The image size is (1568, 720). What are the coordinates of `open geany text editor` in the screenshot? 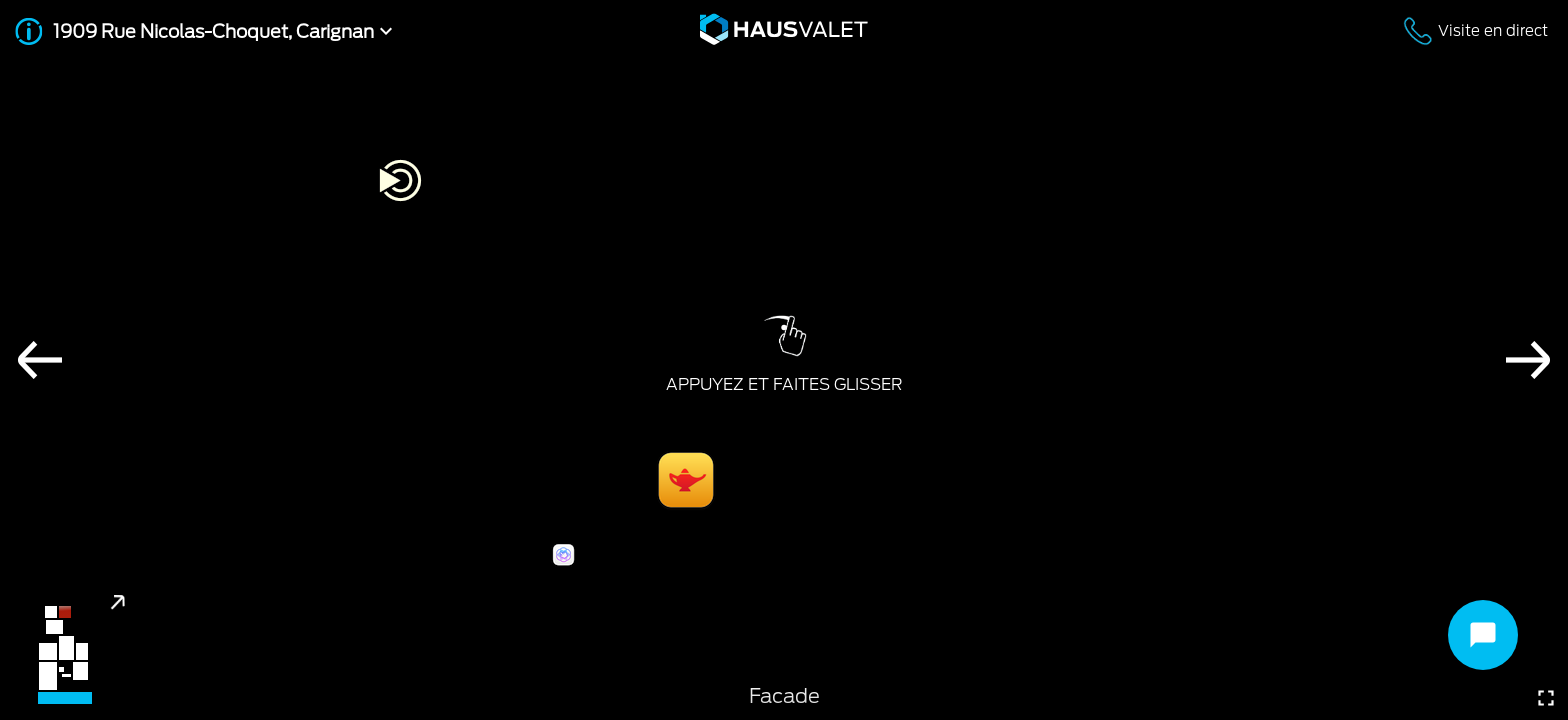 It's located at (686, 480).